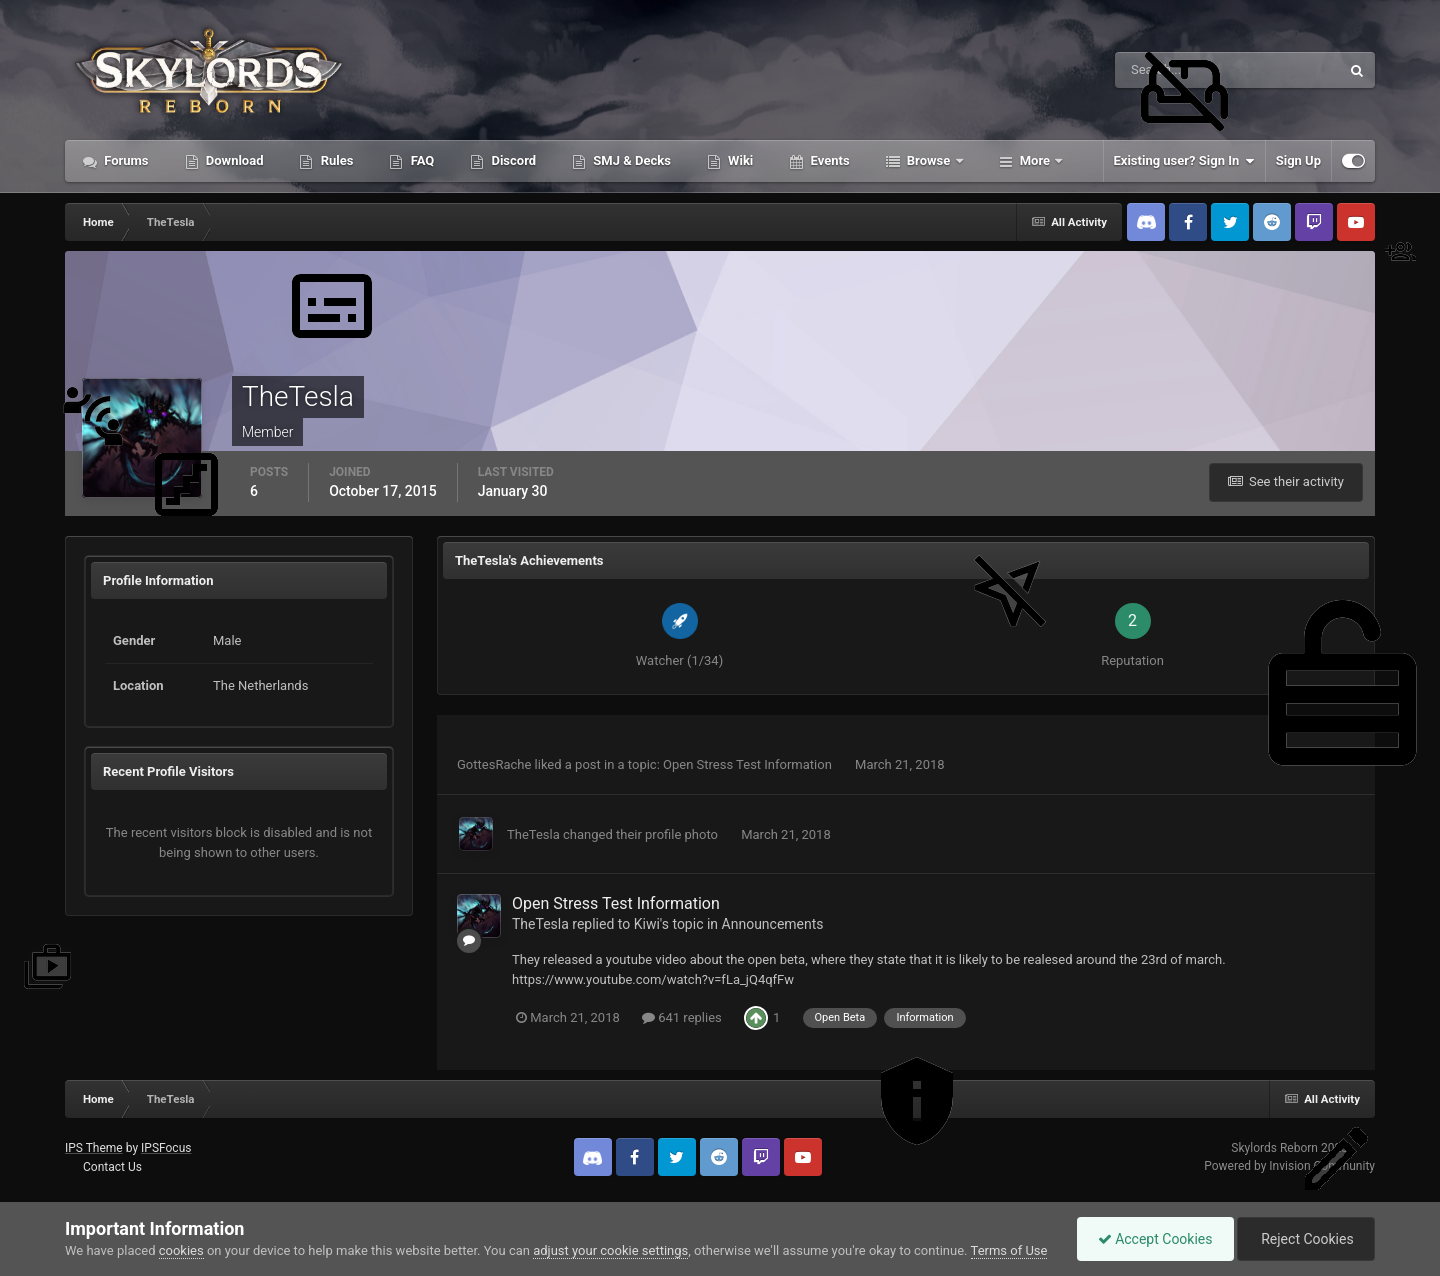  Describe the element at coordinates (93, 416) in the screenshot. I see `connect with others remotely` at that location.